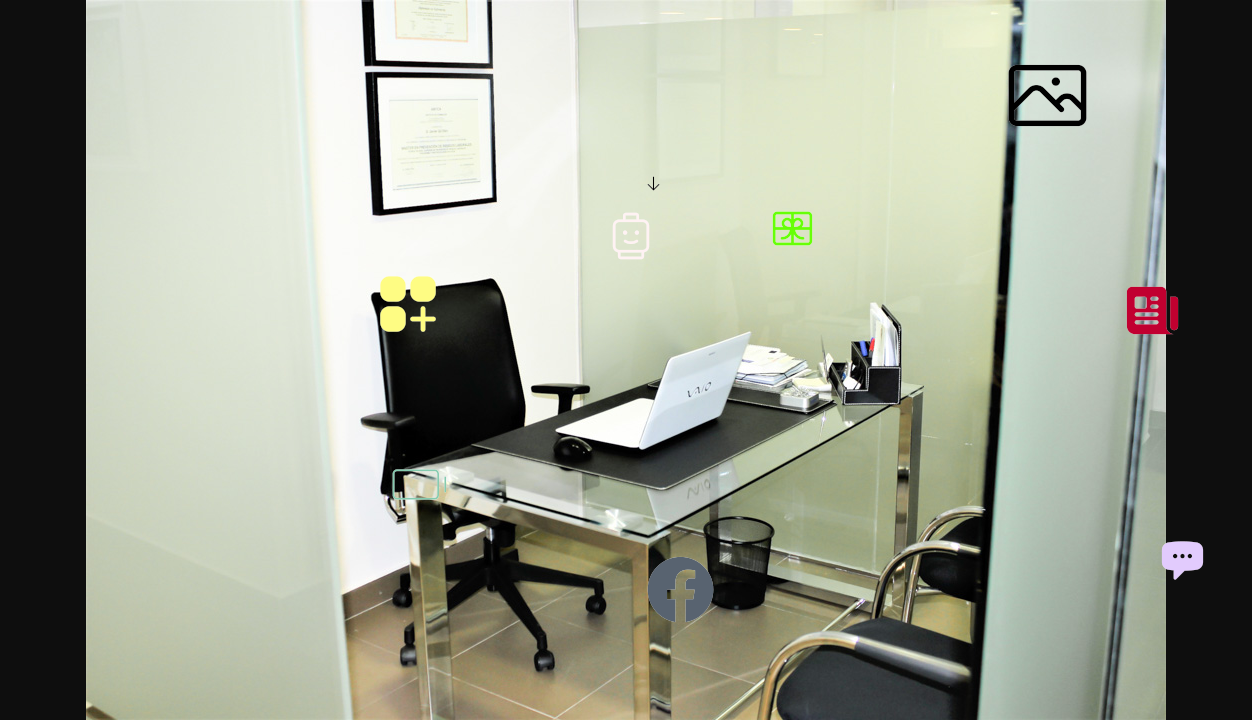 This screenshot has height=720, width=1252. Describe the element at coordinates (1182, 560) in the screenshot. I see `open chat or messaging` at that location.